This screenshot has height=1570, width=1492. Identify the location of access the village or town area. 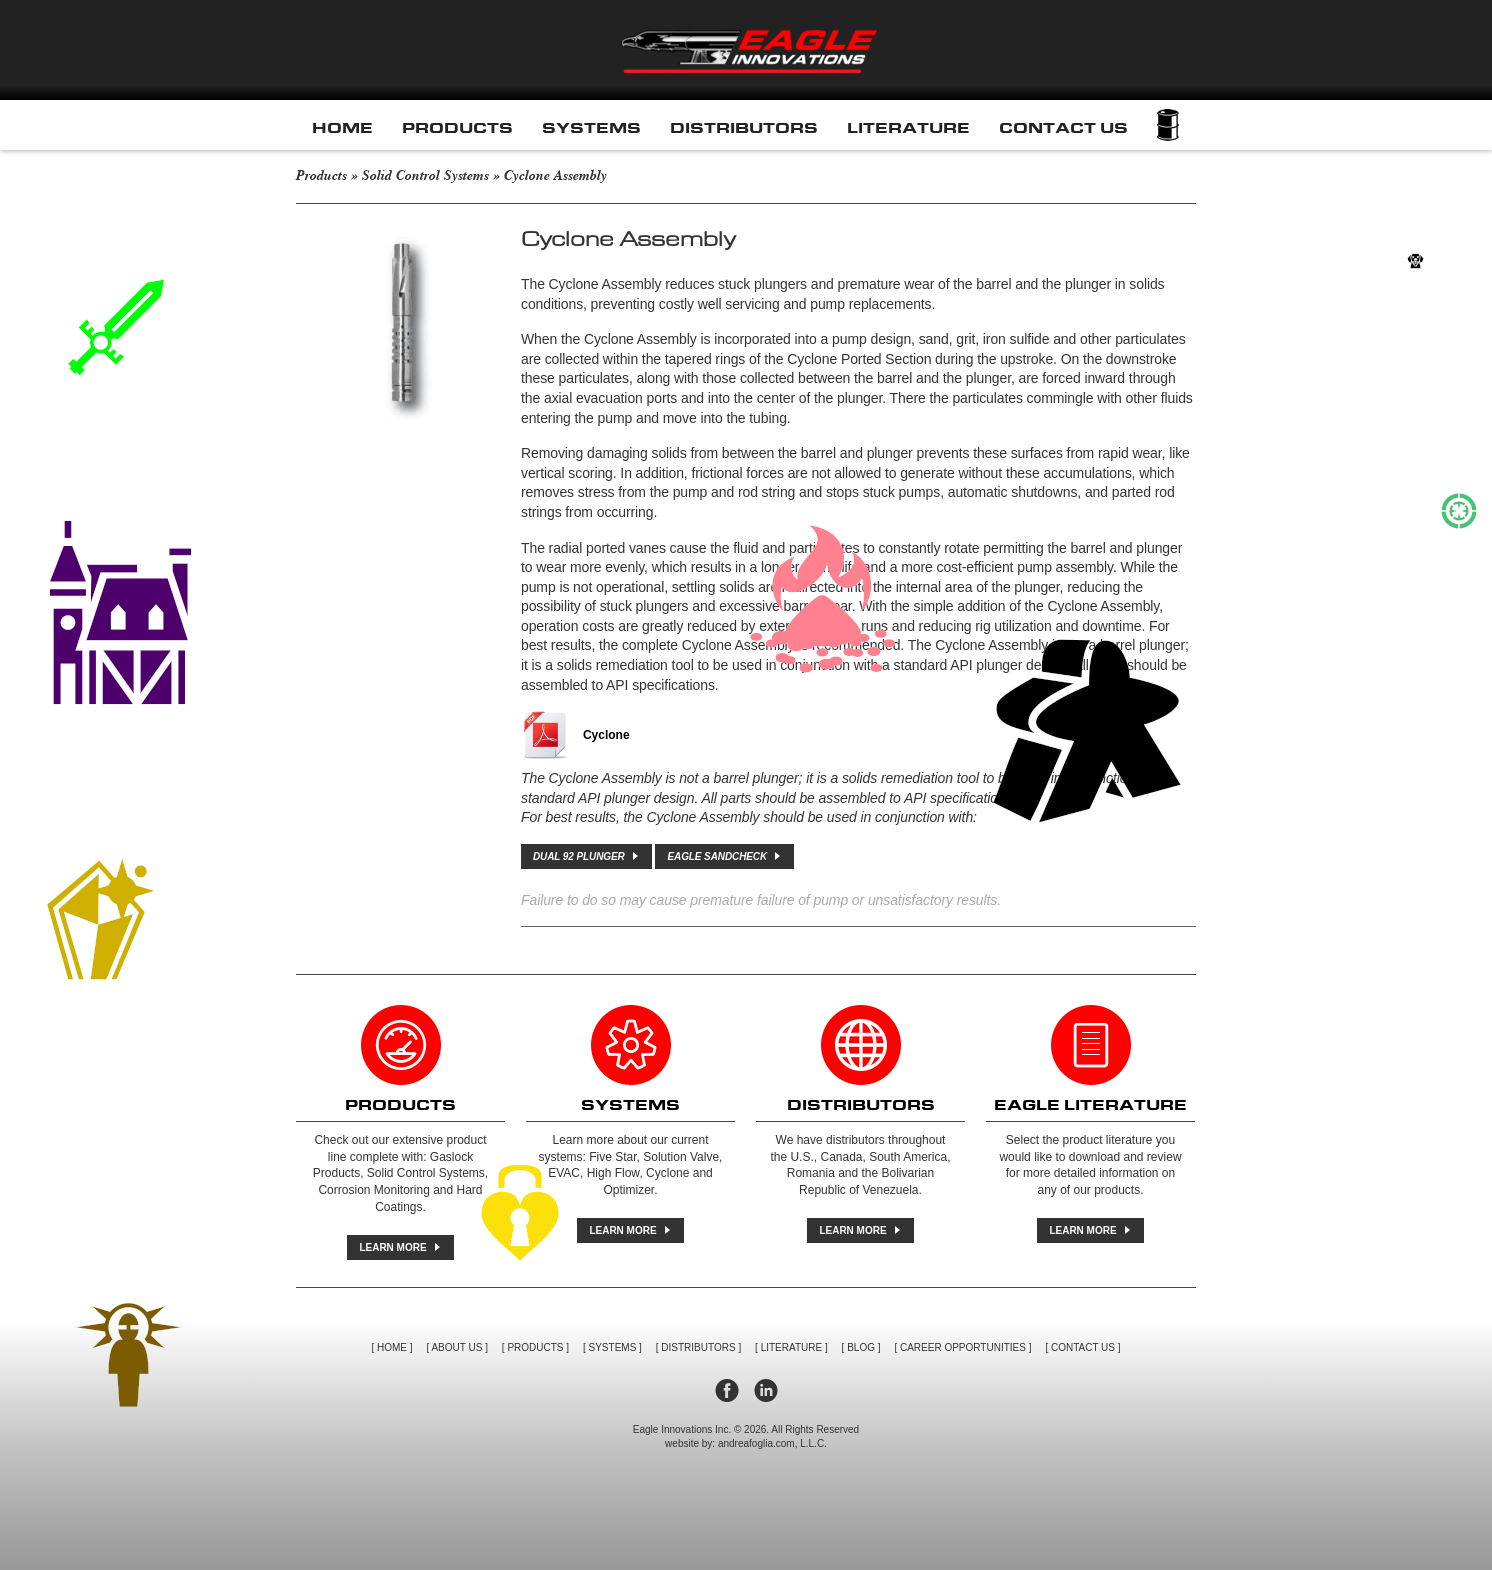
(120, 612).